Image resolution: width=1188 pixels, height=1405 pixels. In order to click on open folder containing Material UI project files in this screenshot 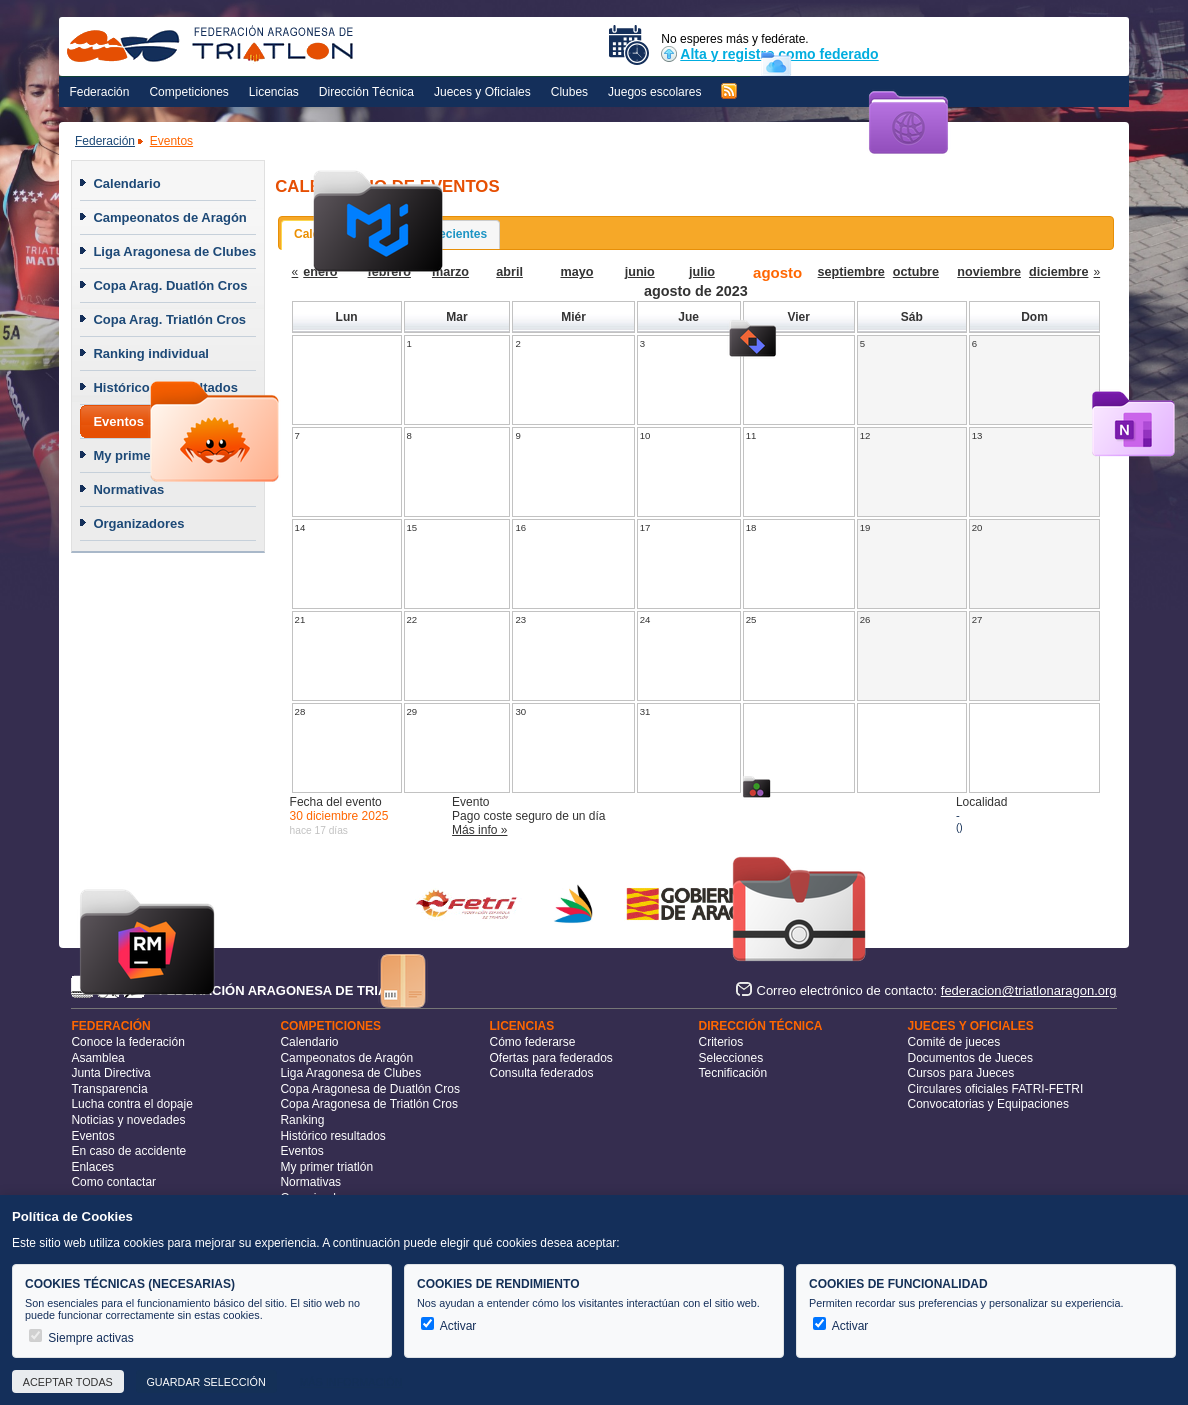, I will do `click(377, 224)`.